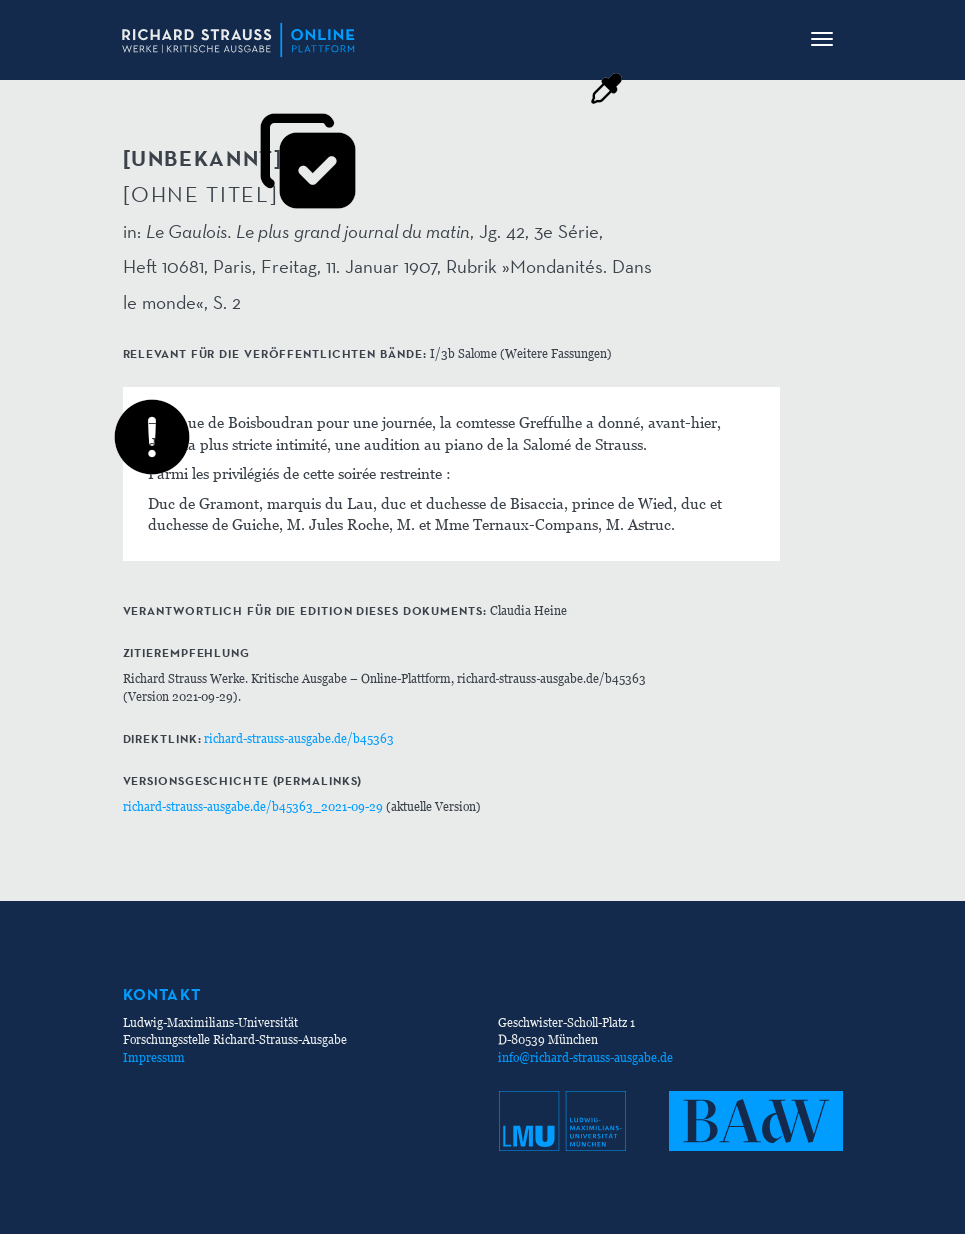  What do you see at coordinates (152, 437) in the screenshot?
I see `indicates a warning or error state` at bounding box center [152, 437].